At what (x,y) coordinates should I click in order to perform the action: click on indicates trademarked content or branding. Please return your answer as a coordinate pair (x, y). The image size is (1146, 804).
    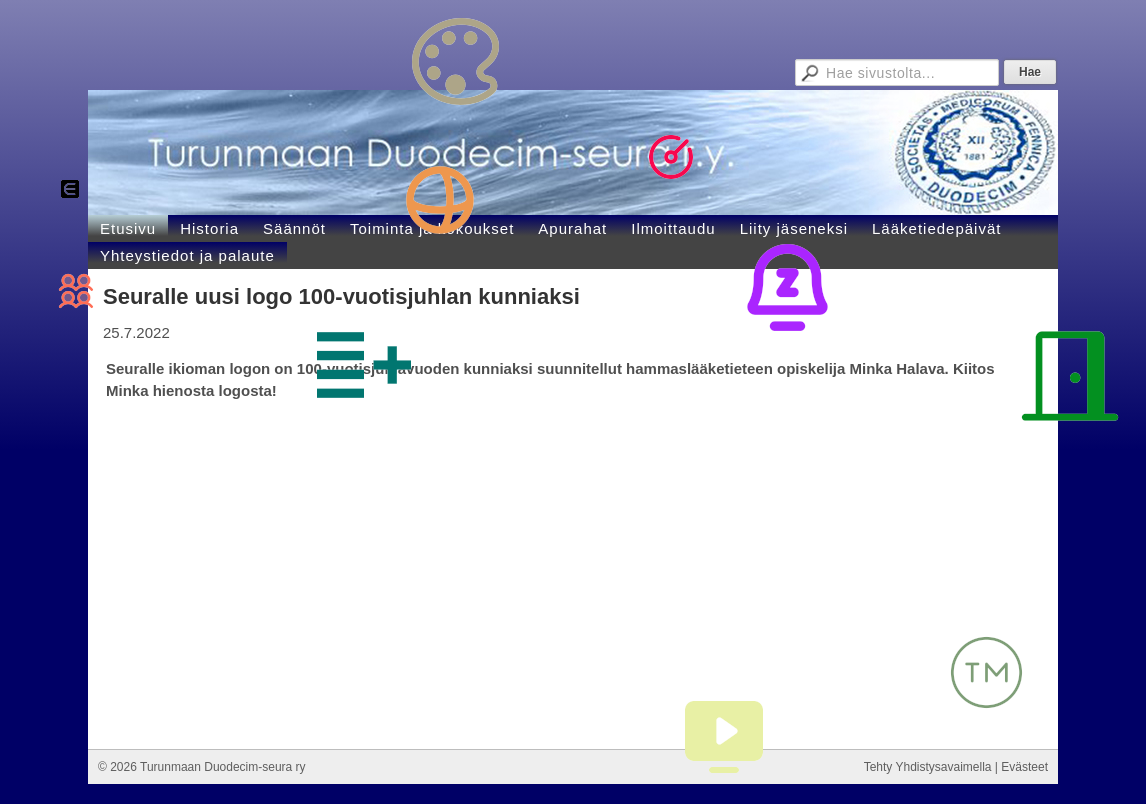
    Looking at the image, I should click on (986, 672).